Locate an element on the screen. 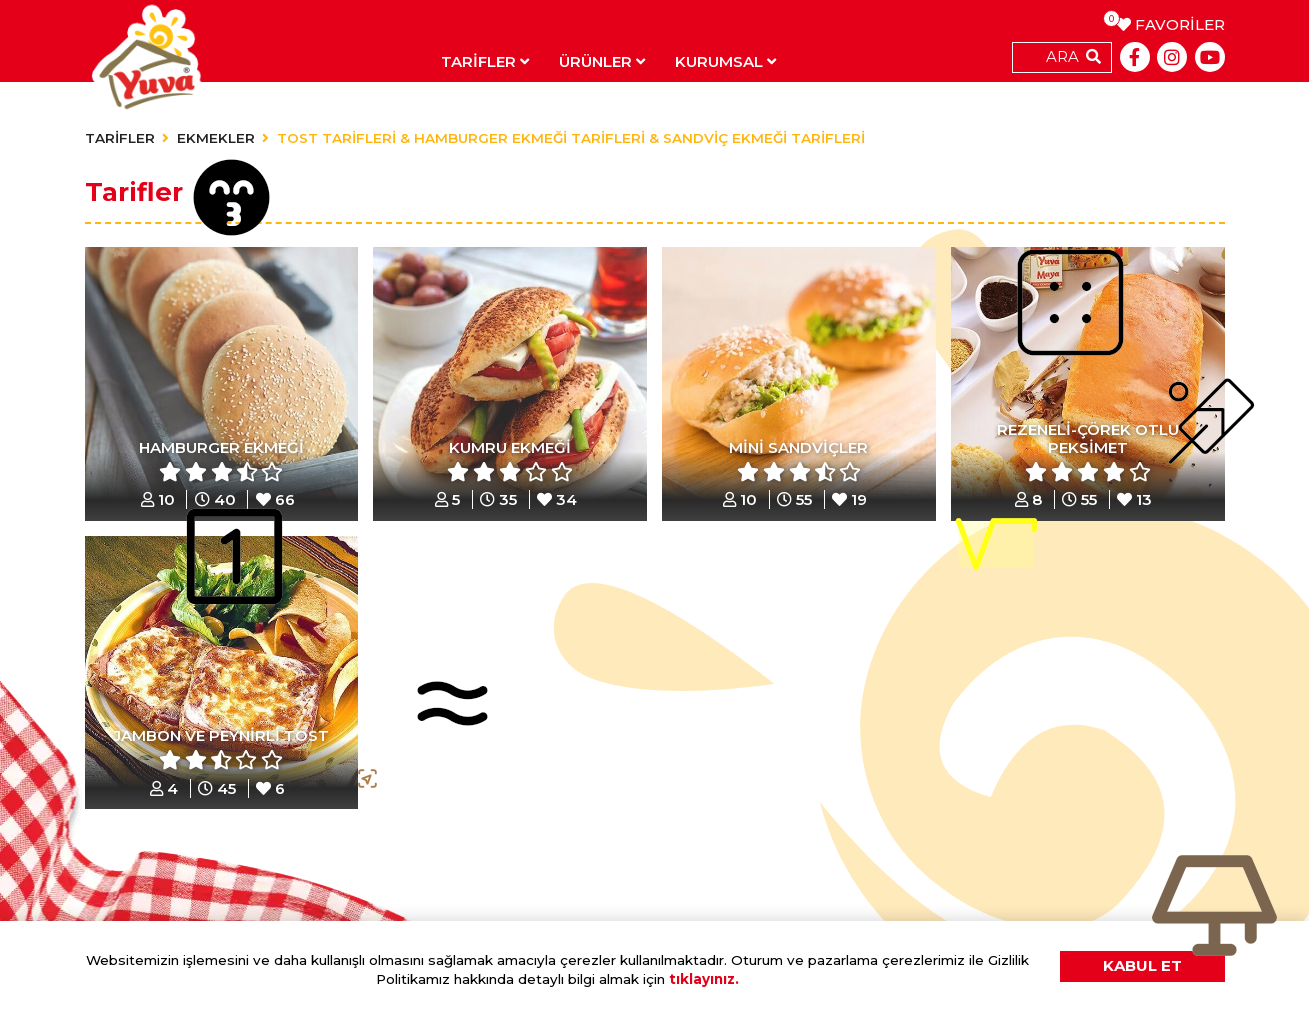 The width and height of the screenshot is (1309, 1019). calculate square root is located at coordinates (993, 538).